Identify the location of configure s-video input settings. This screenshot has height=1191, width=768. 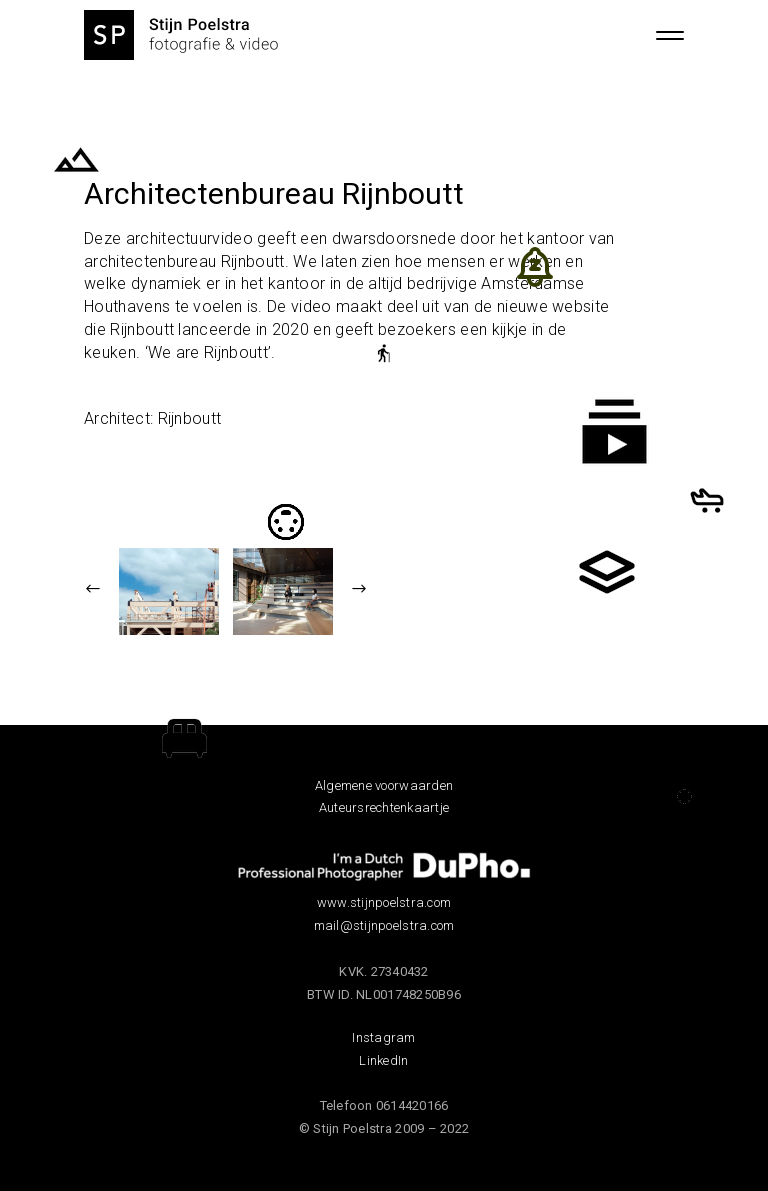
(286, 522).